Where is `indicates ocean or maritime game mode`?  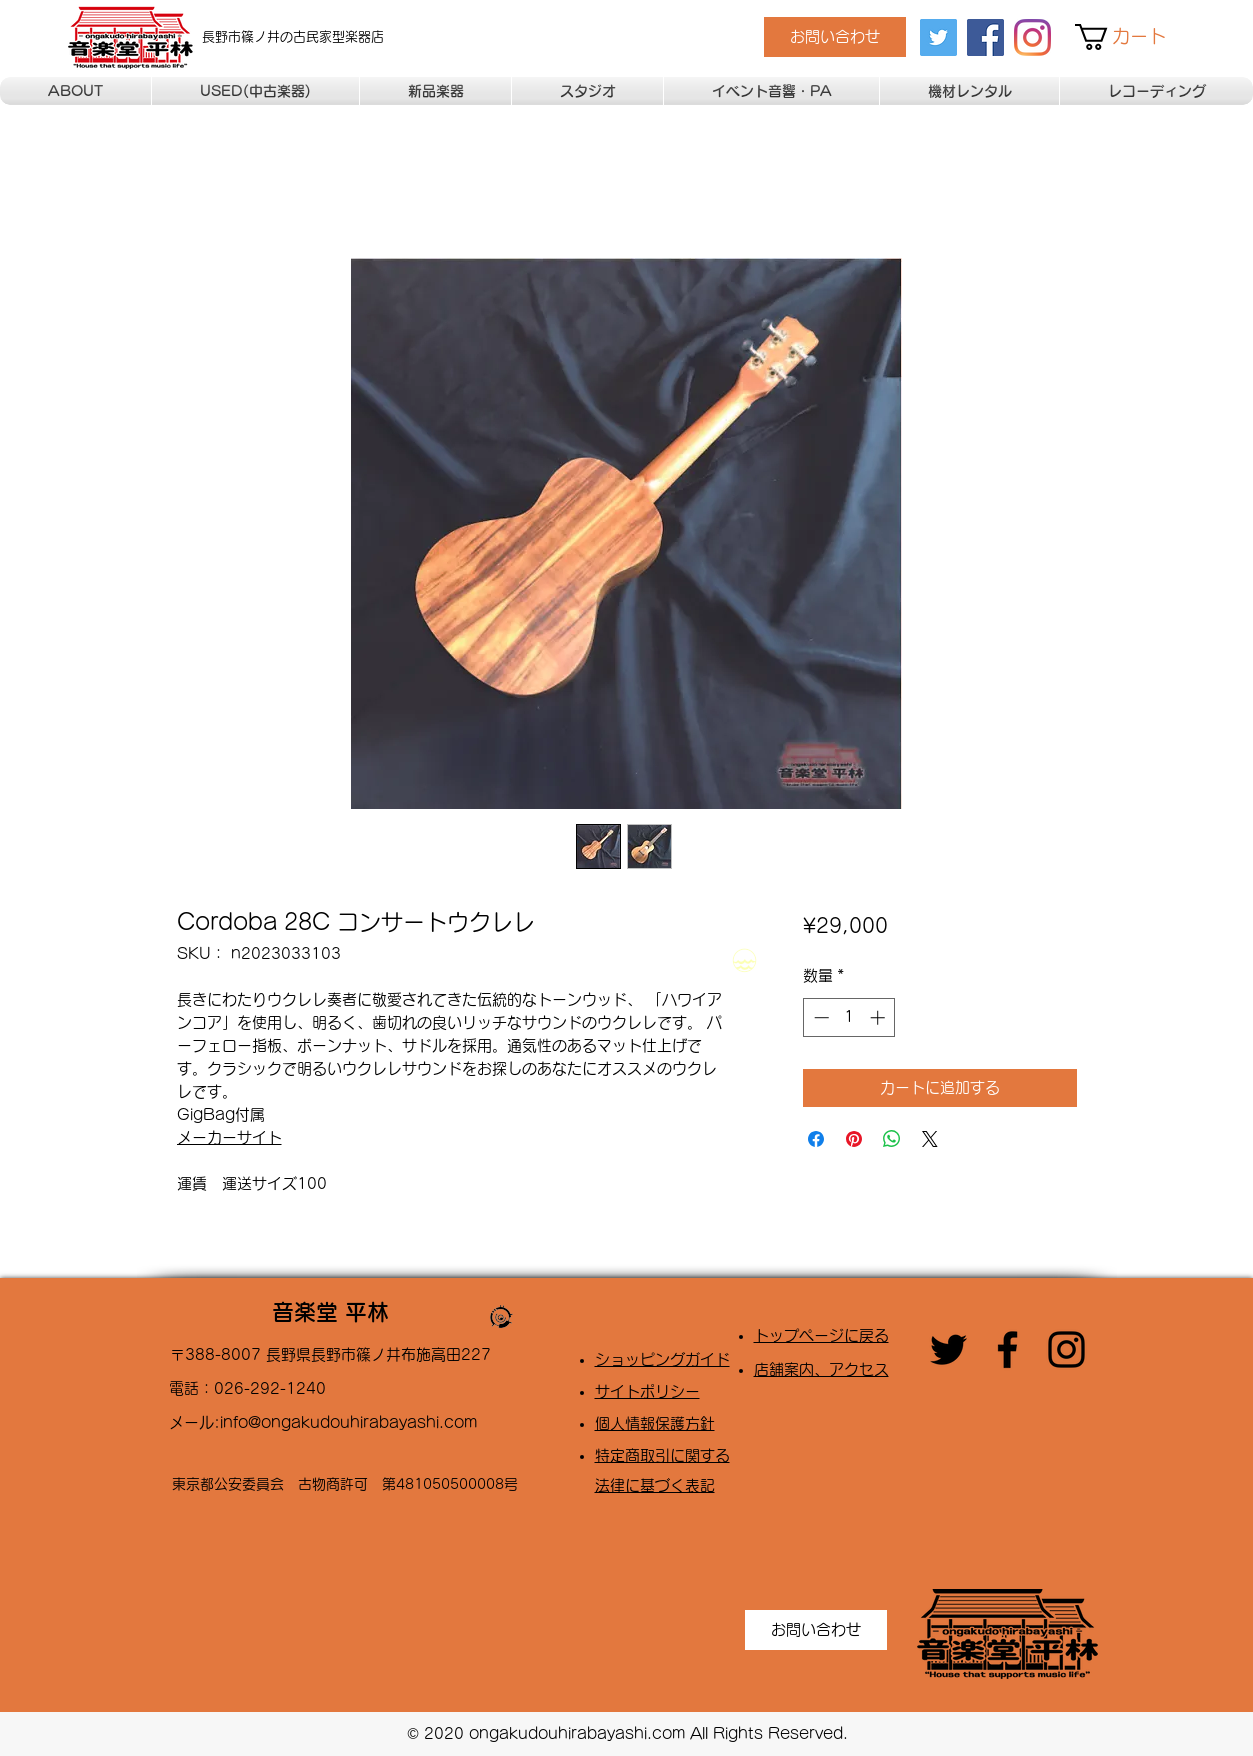
indicates ocean or maritime game mode is located at coordinates (744, 960).